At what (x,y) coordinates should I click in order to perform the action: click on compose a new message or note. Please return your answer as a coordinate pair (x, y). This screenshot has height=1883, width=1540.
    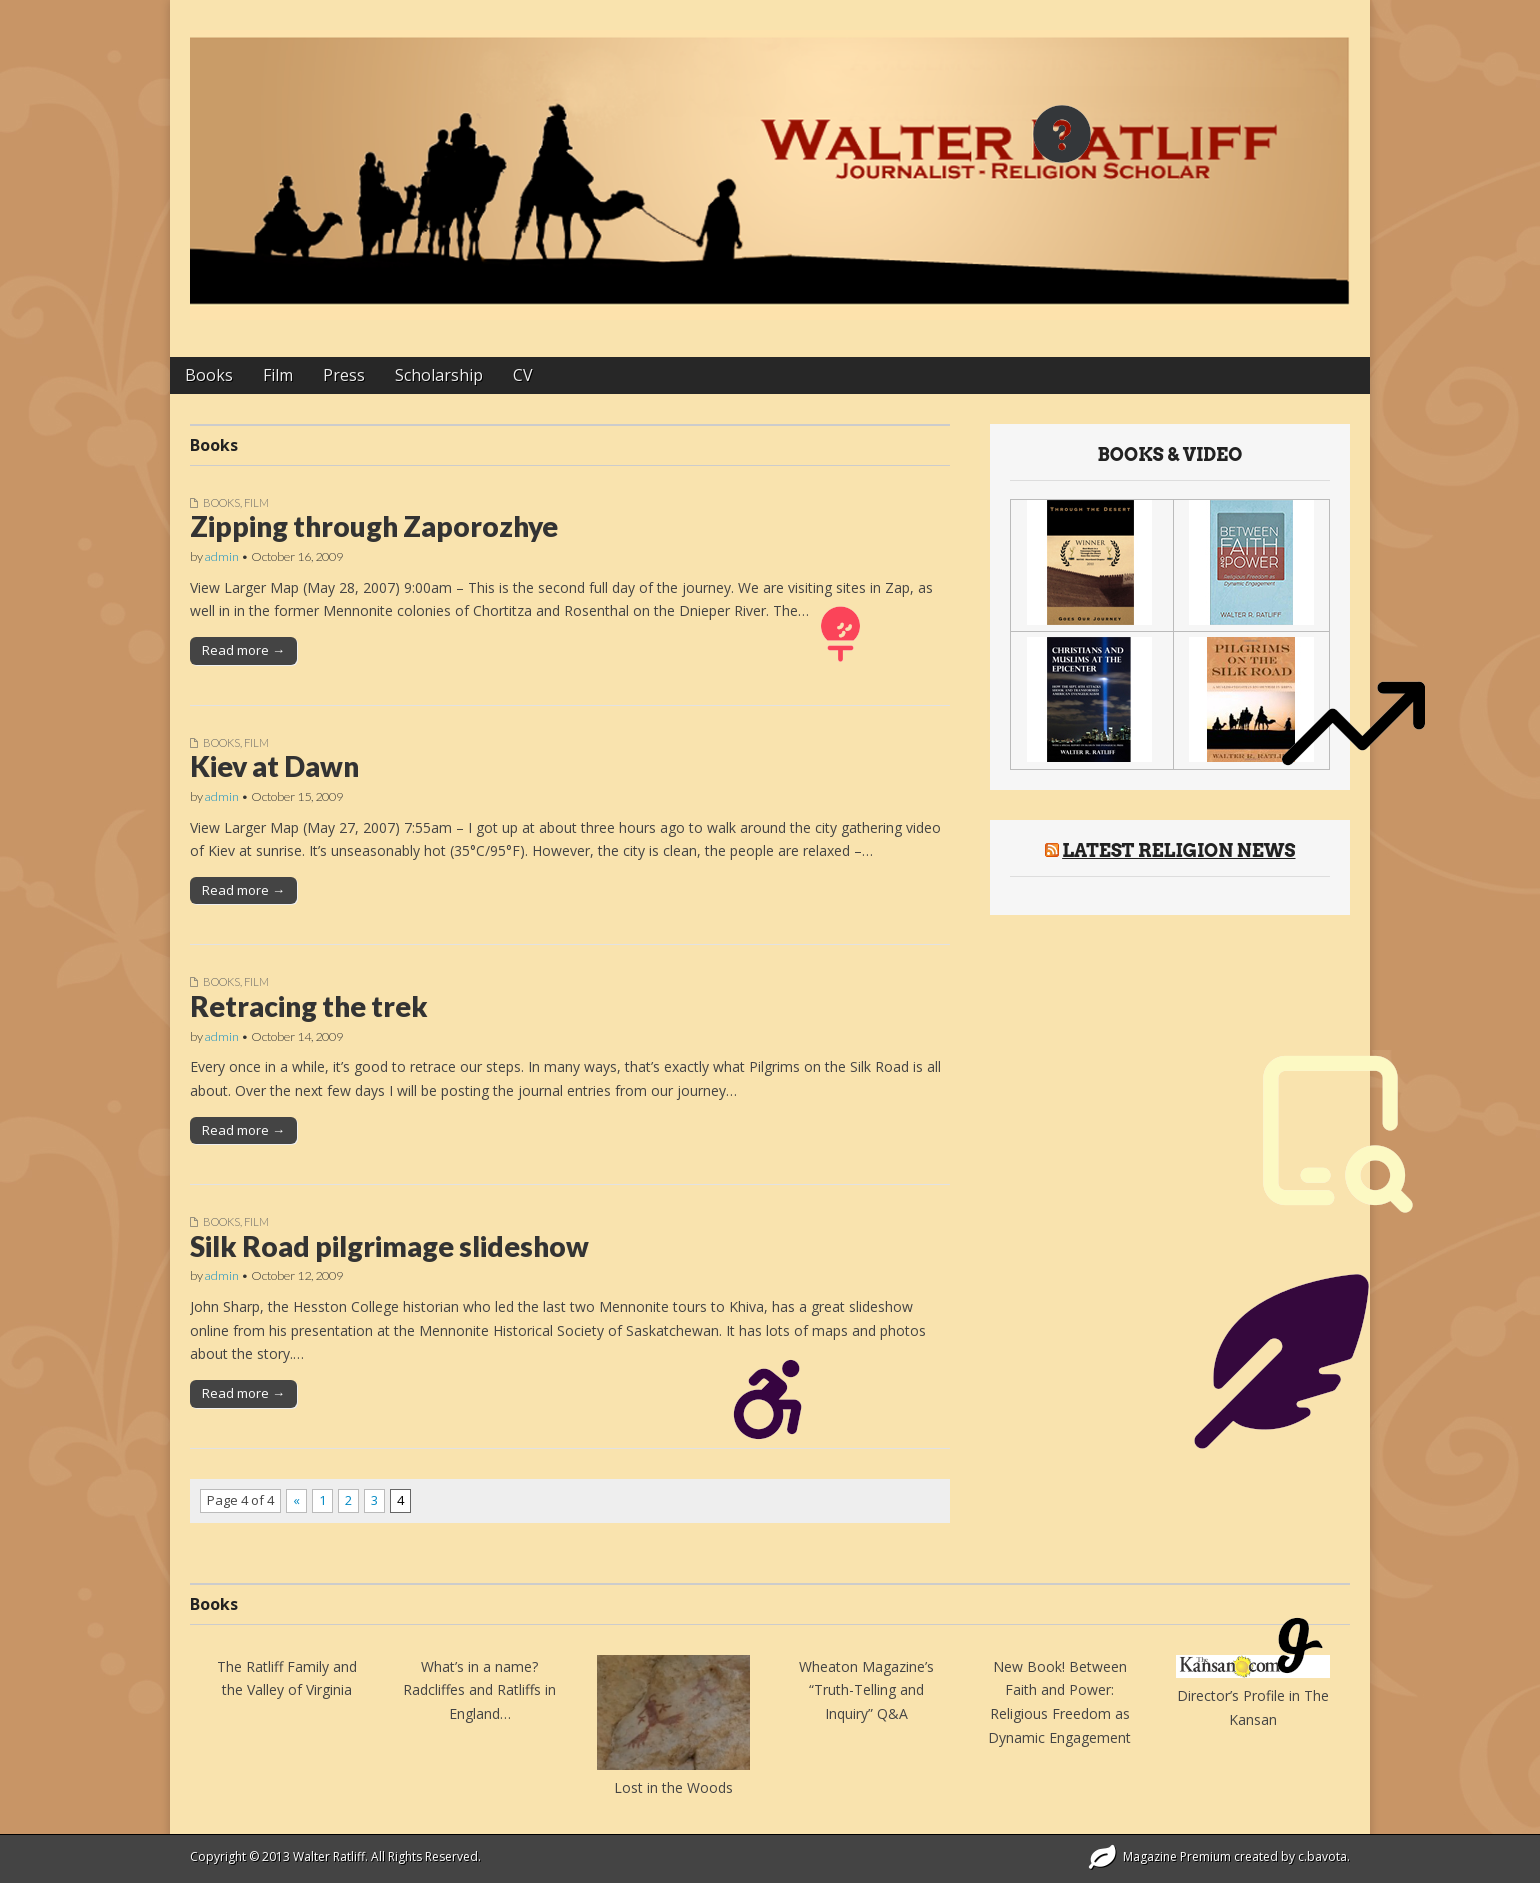
    Looking at the image, I should click on (1280, 1363).